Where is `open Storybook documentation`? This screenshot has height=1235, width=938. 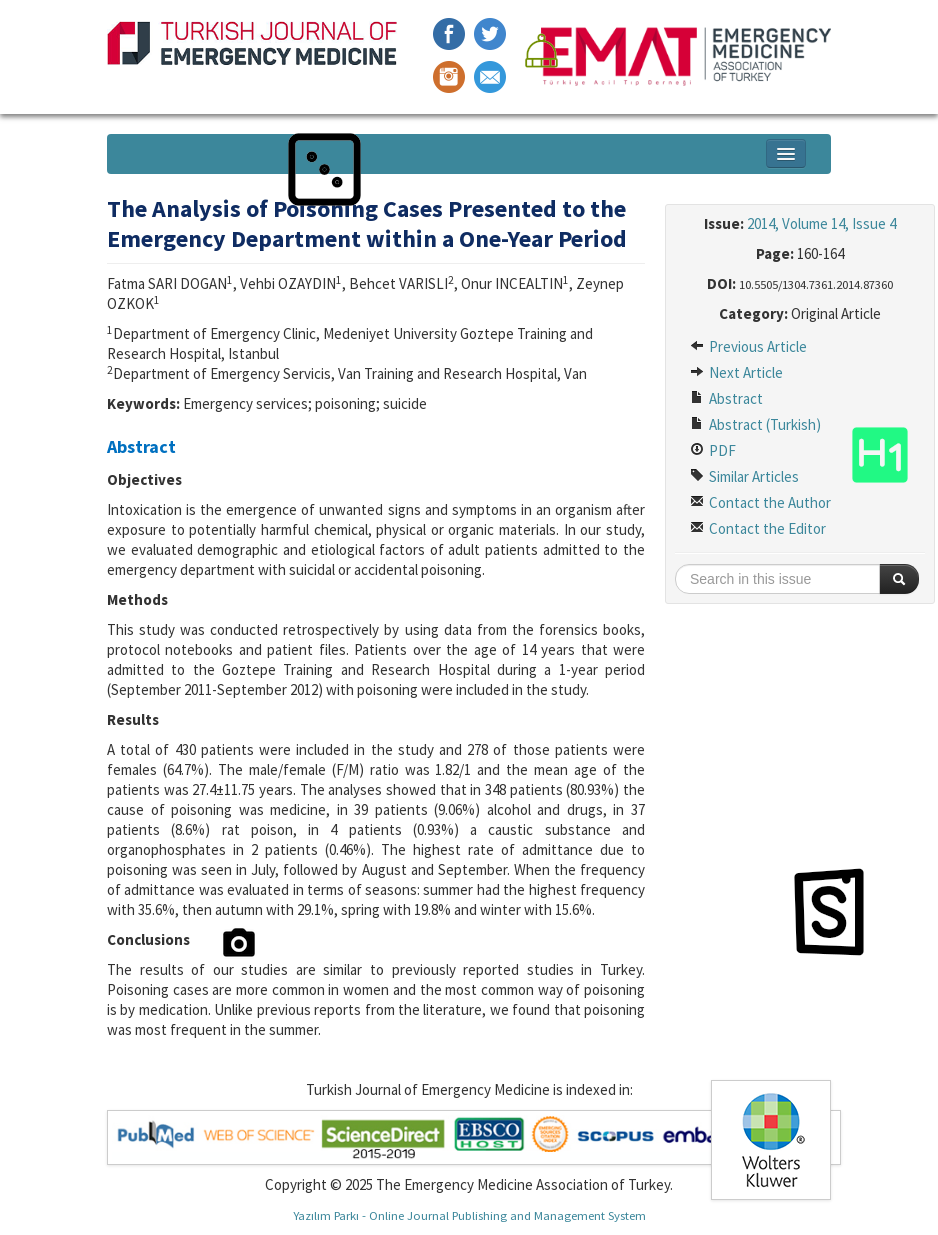
open Storybook documentation is located at coordinates (829, 912).